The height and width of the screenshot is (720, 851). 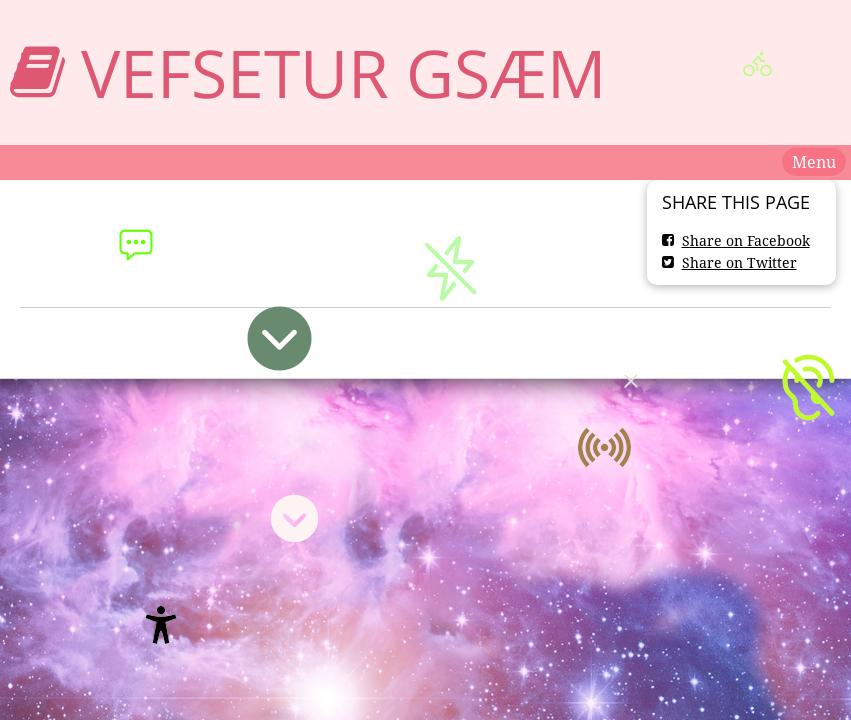 What do you see at coordinates (808, 387) in the screenshot?
I see `indicates hearing assistance is disabled` at bounding box center [808, 387].